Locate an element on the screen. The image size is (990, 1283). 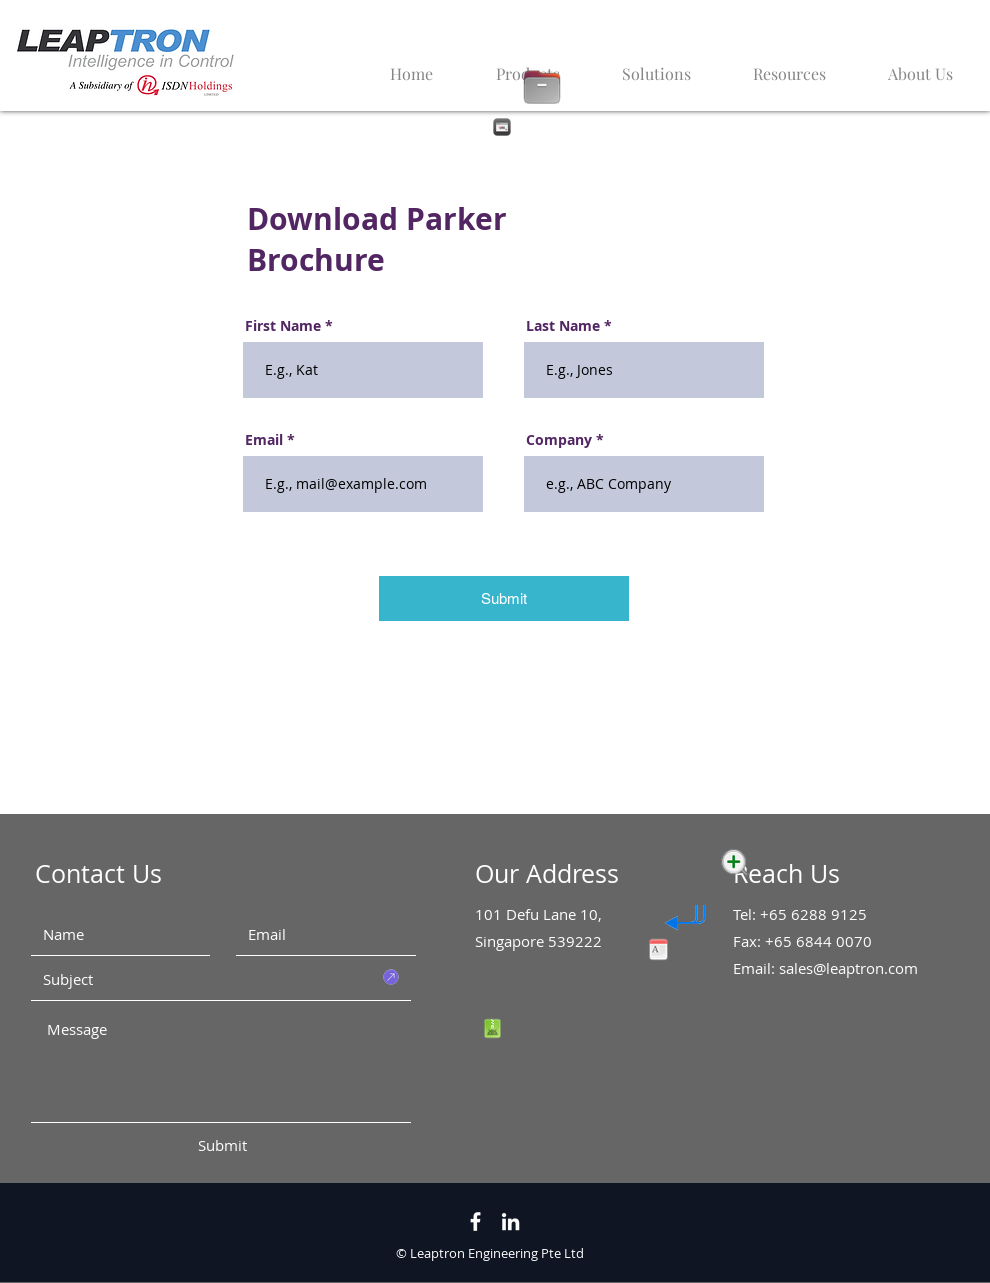
open ebook reader application is located at coordinates (658, 949).